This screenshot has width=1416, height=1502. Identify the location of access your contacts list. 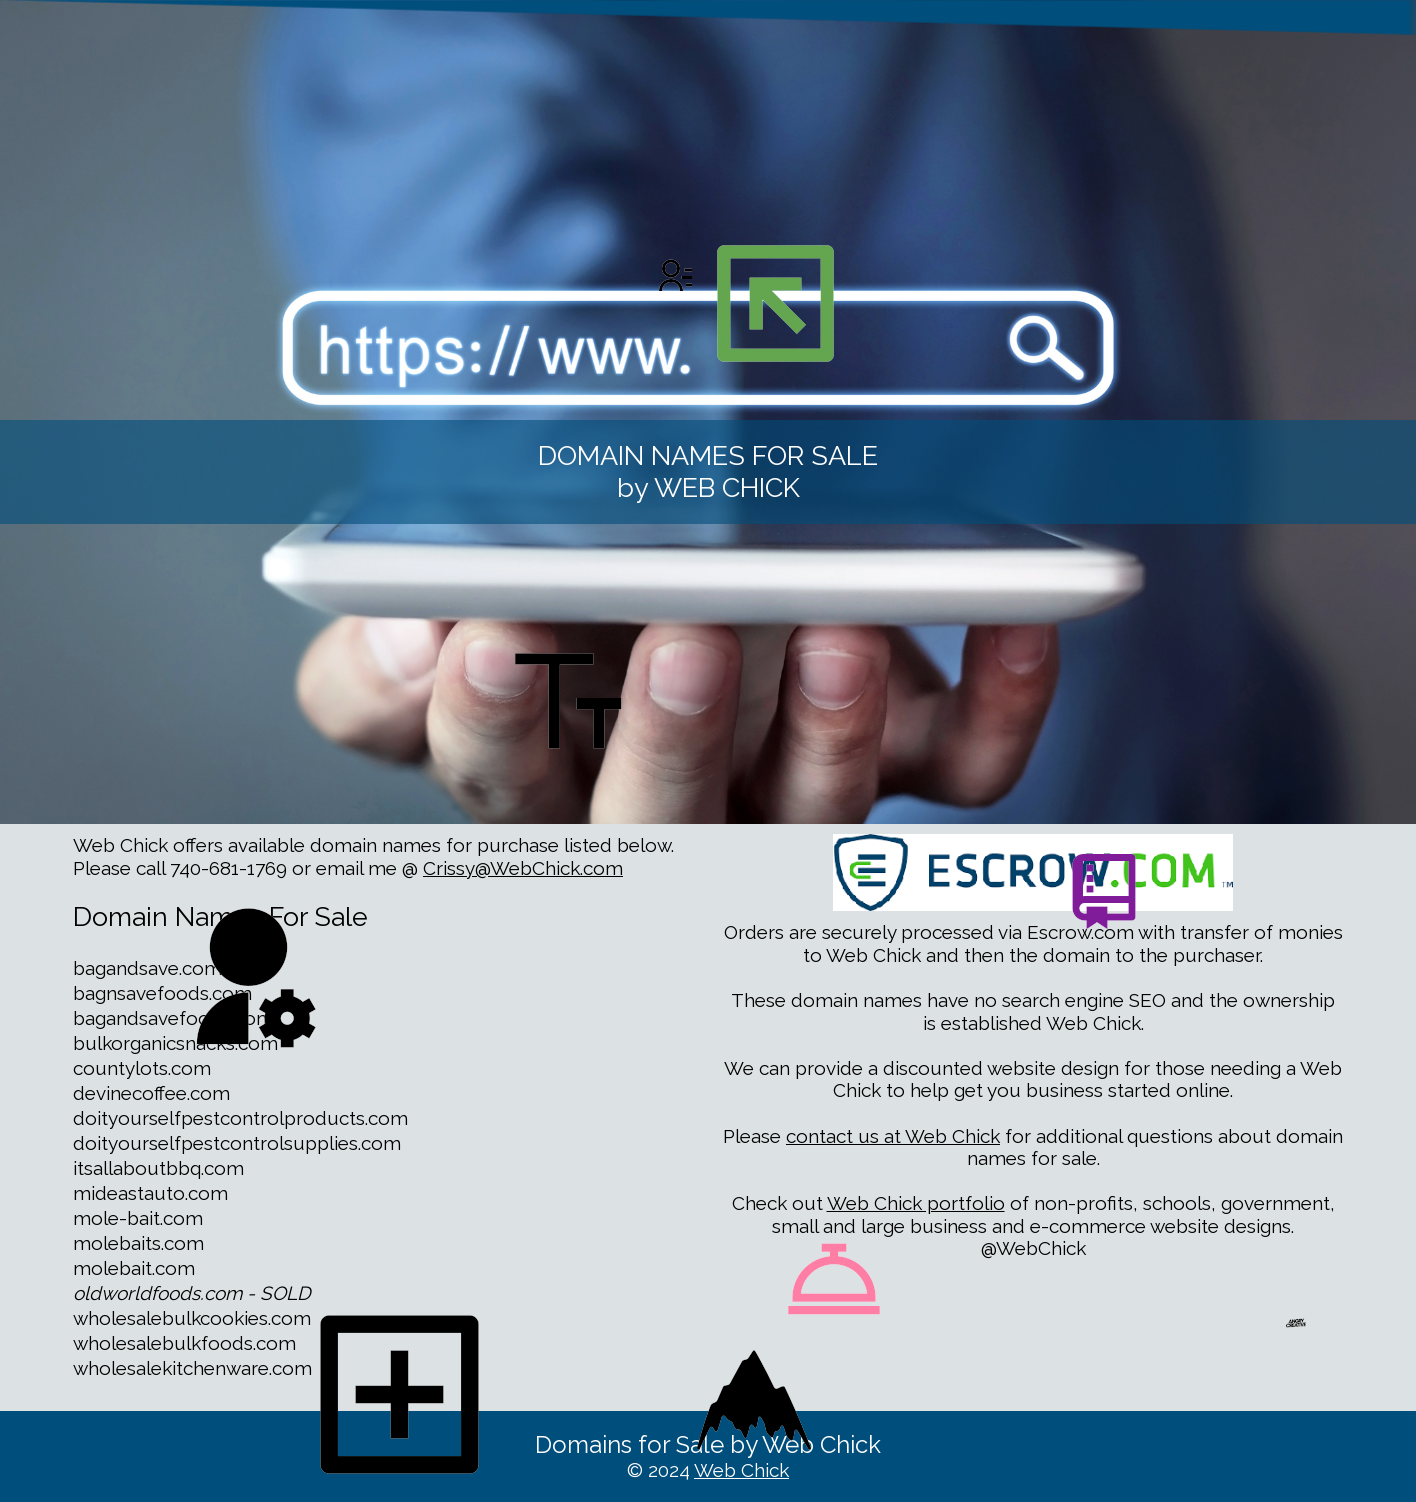
(674, 276).